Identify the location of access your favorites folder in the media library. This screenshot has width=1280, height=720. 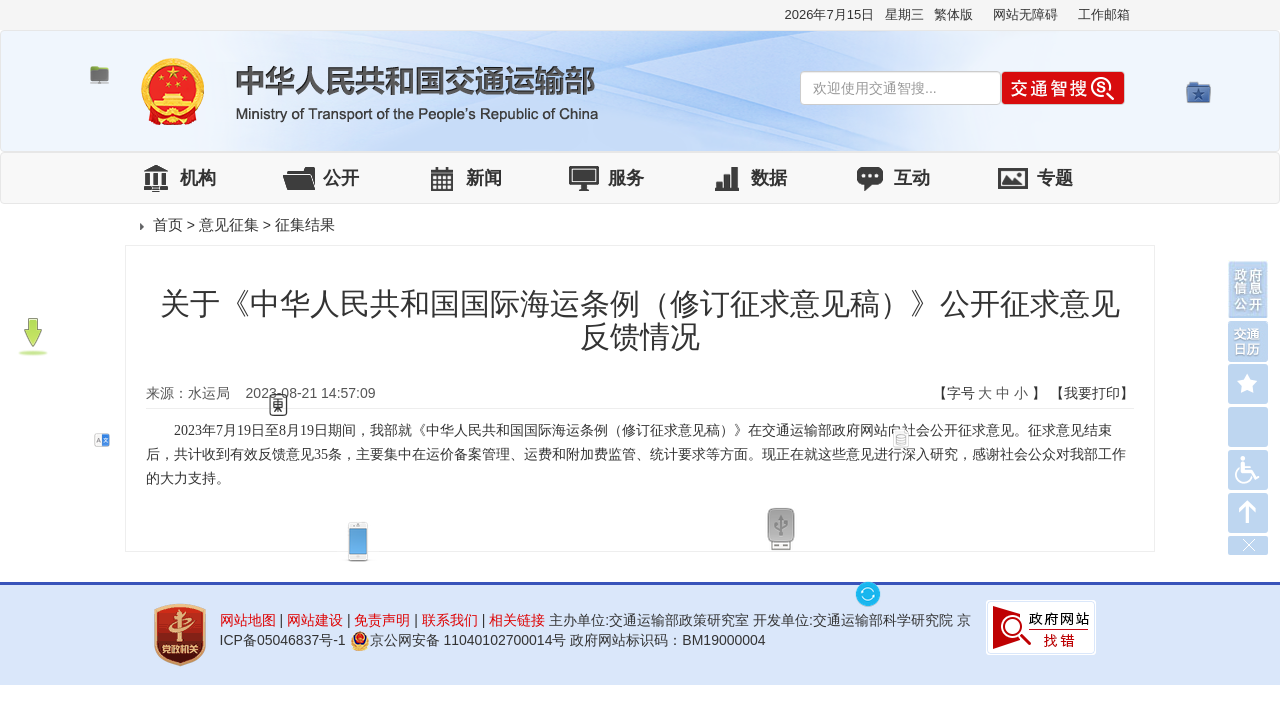
(1198, 92).